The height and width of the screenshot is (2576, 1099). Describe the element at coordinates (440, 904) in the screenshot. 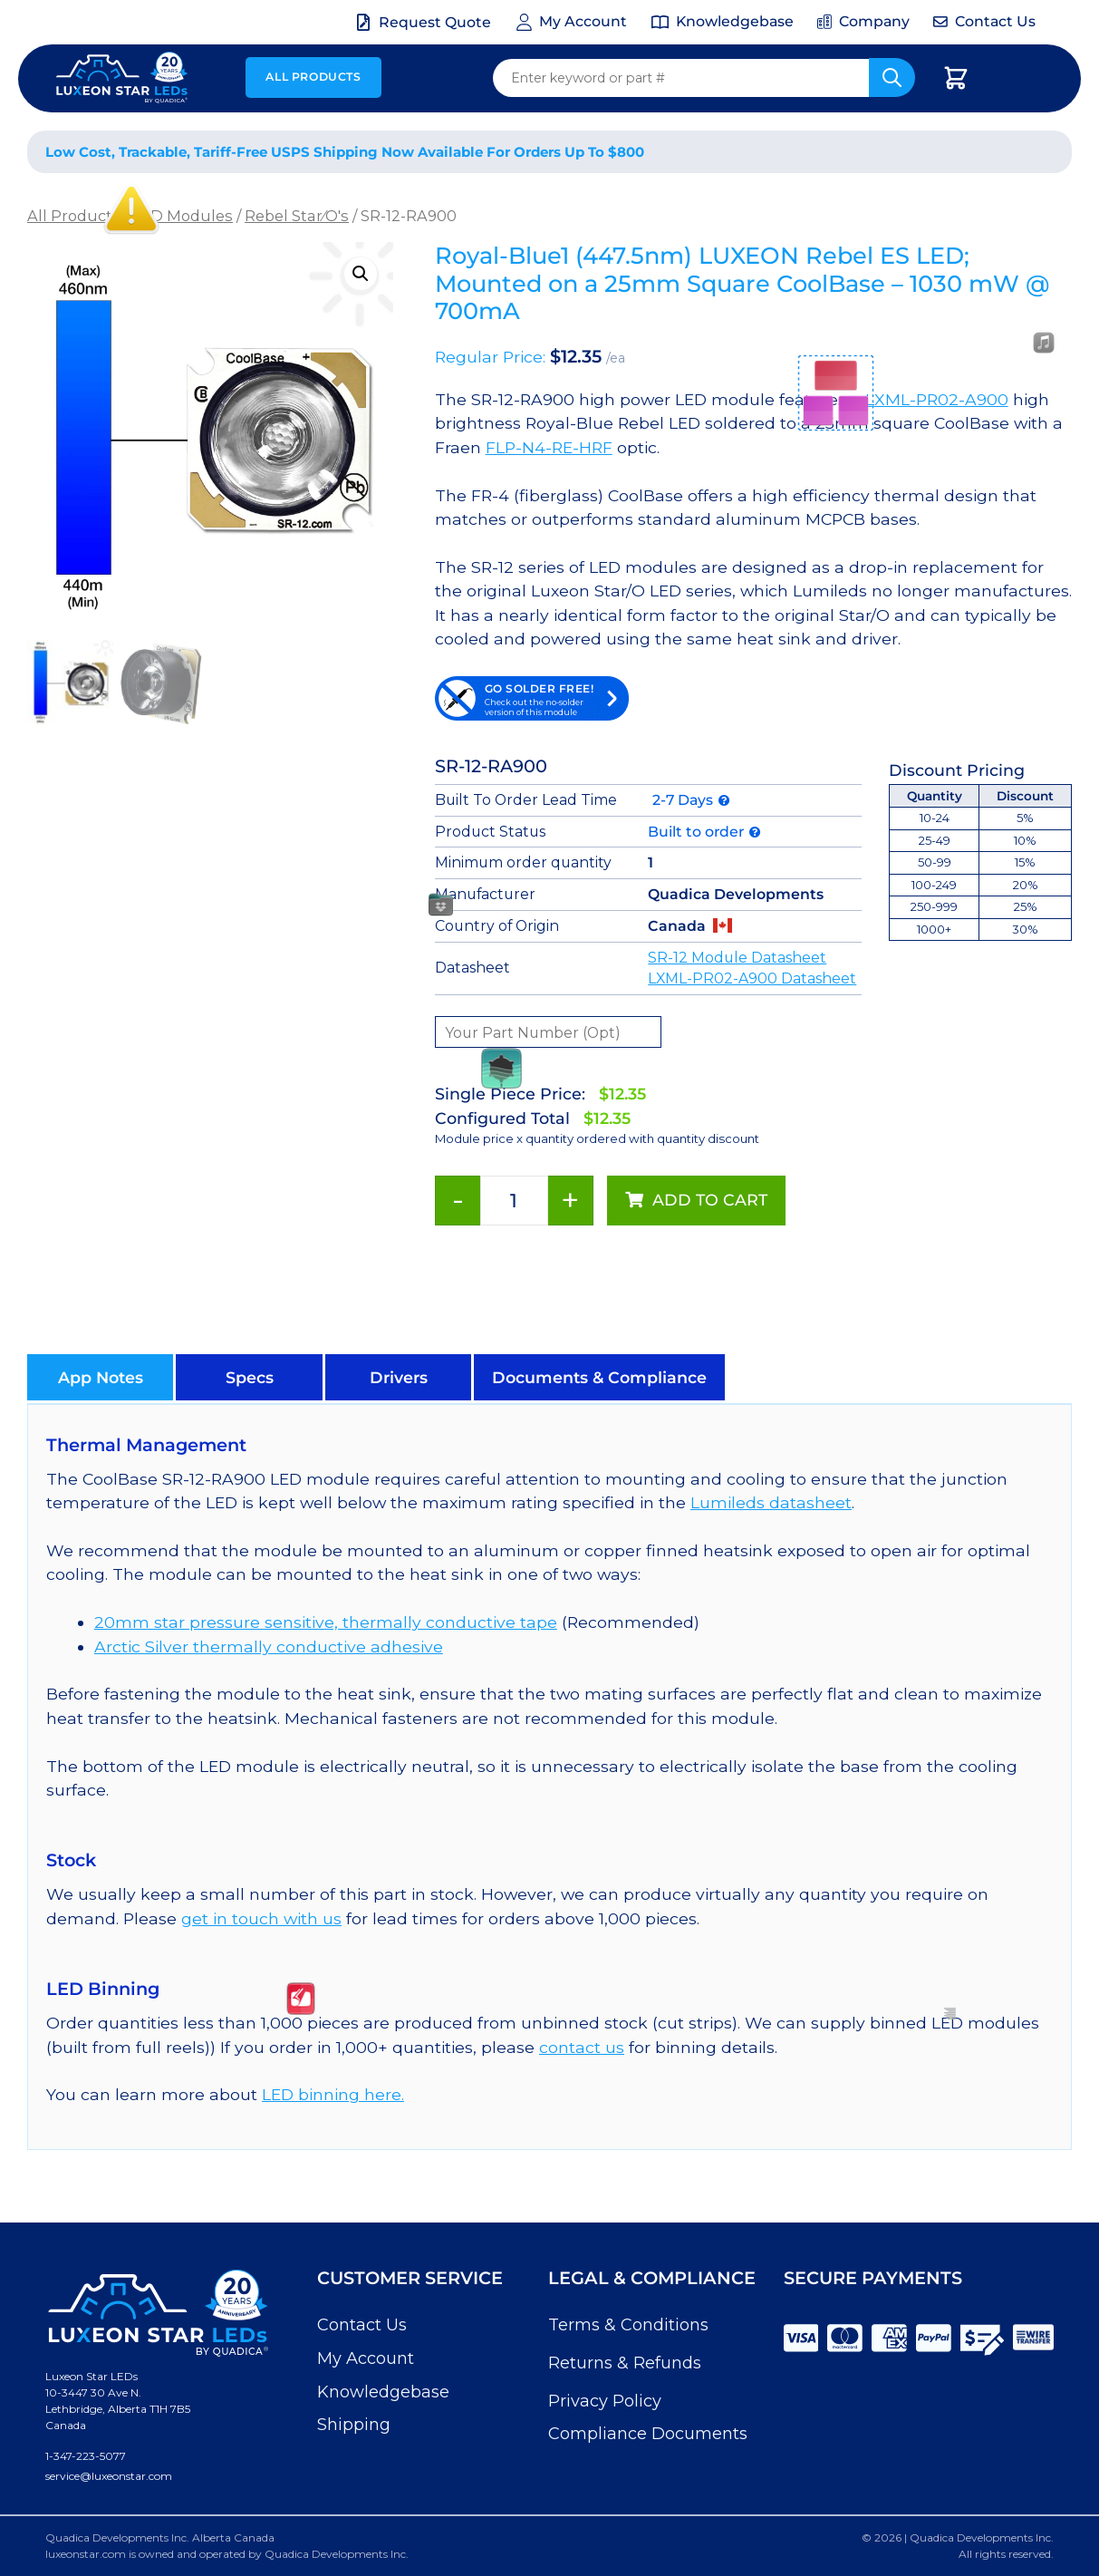

I see `open your dropbox synced folder` at that location.